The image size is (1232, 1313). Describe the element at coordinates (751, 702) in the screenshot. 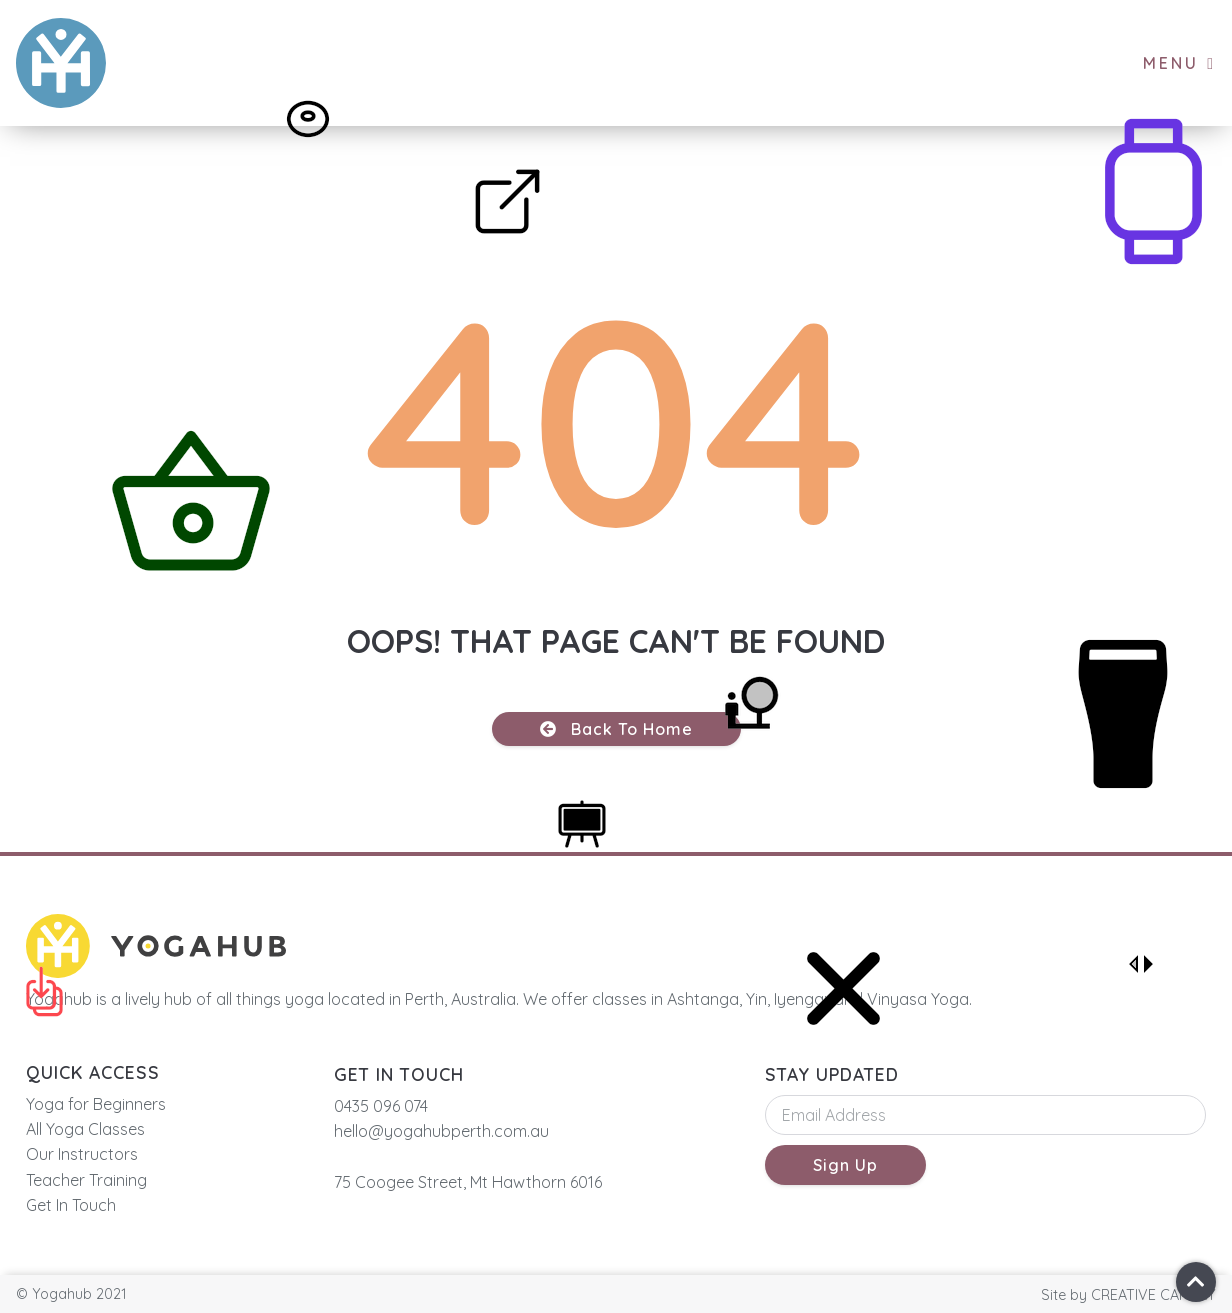

I see `explore nature or outdoor activities` at that location.